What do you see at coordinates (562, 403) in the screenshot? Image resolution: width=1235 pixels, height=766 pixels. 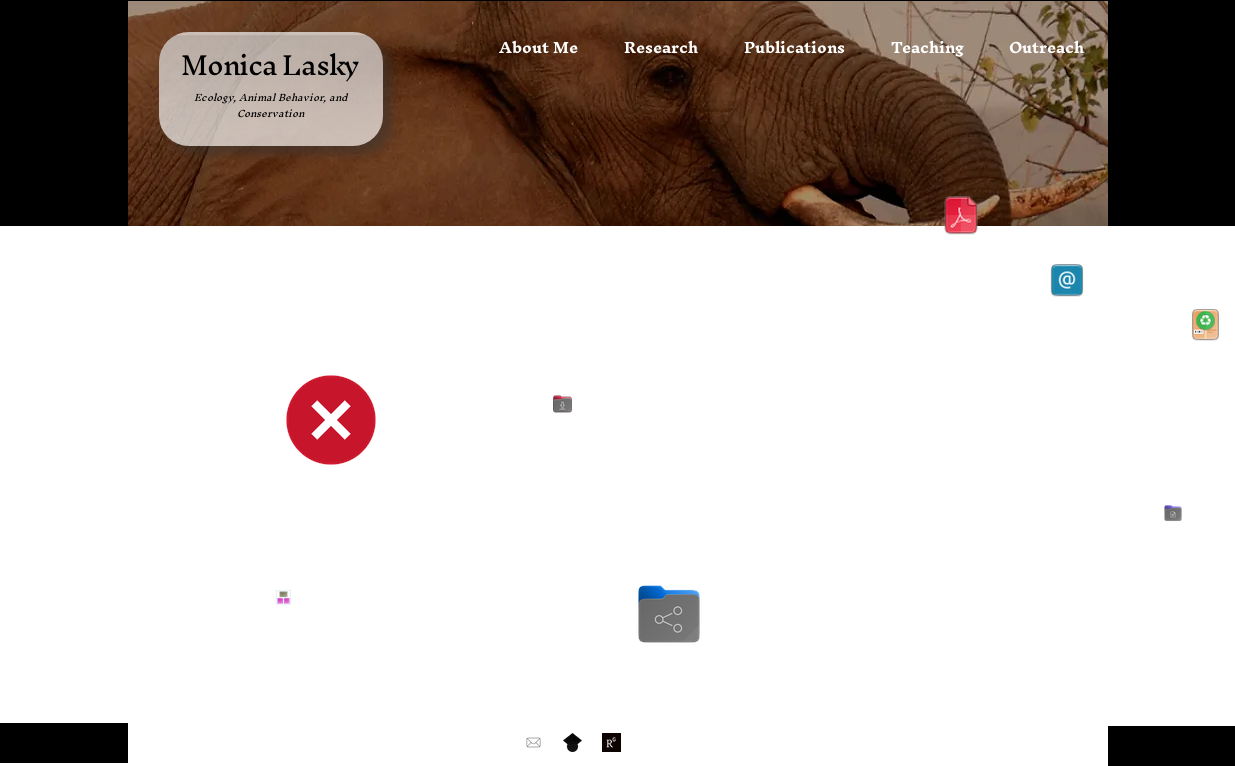 I see `access your downloads folder` at bounding box center [562, 403].